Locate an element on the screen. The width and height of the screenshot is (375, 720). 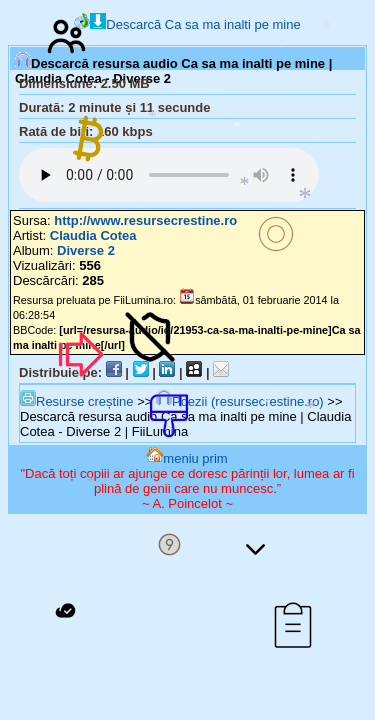
file successfully uploaded to cloud storage is located at coordinates (65, 610).